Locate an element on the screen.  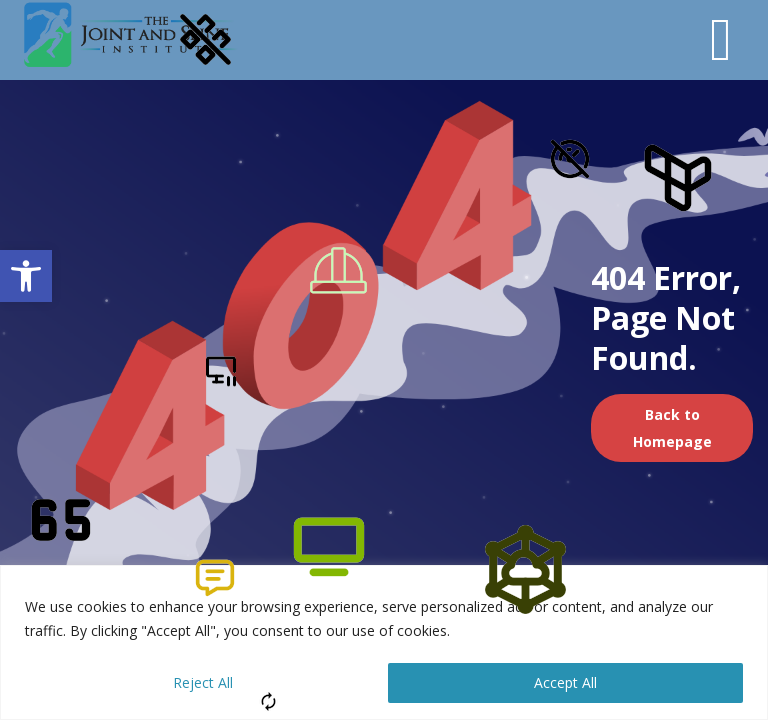
refresh or reload content is located at coordinates (268, 701).